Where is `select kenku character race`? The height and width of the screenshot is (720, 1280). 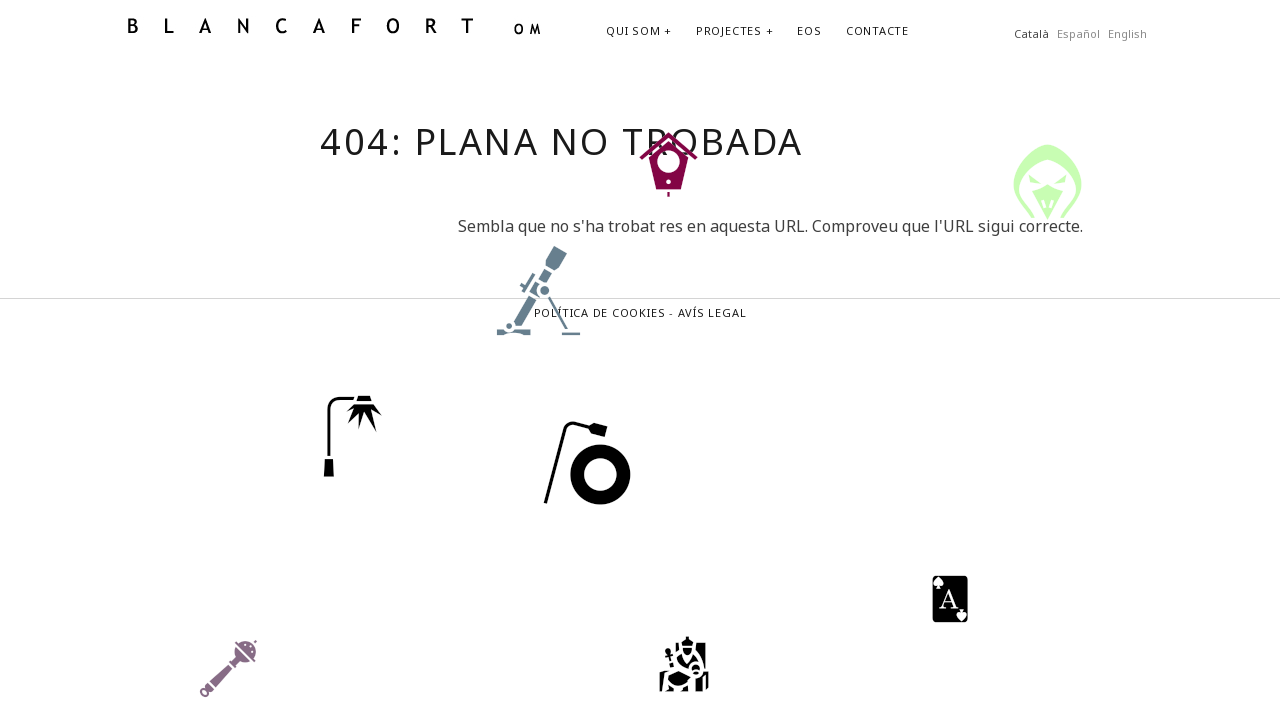
select kenku character race is located at coordinates (1047, 182).